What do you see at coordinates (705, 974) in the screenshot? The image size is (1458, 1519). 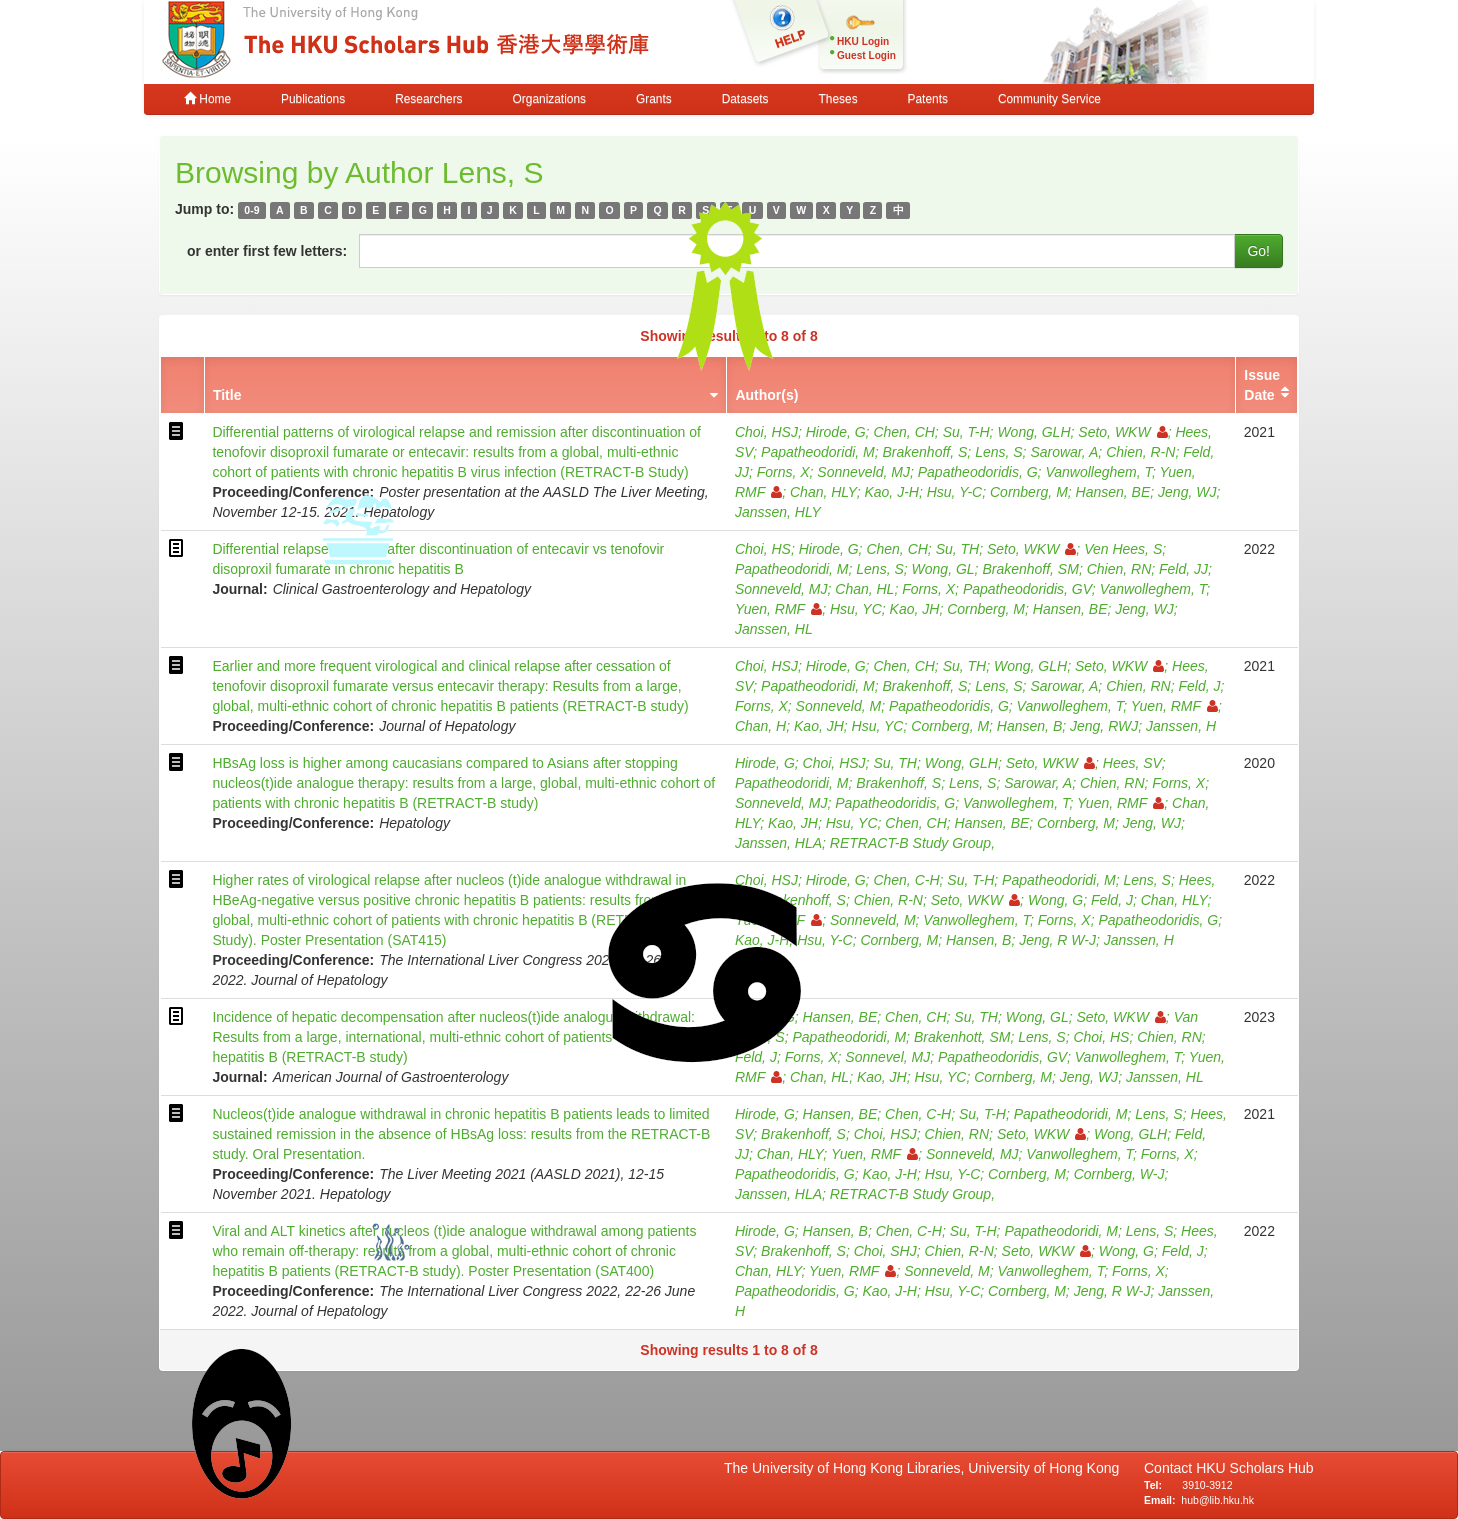 I see `view cancer zodiac sign information` at bounding box center [705, 974].